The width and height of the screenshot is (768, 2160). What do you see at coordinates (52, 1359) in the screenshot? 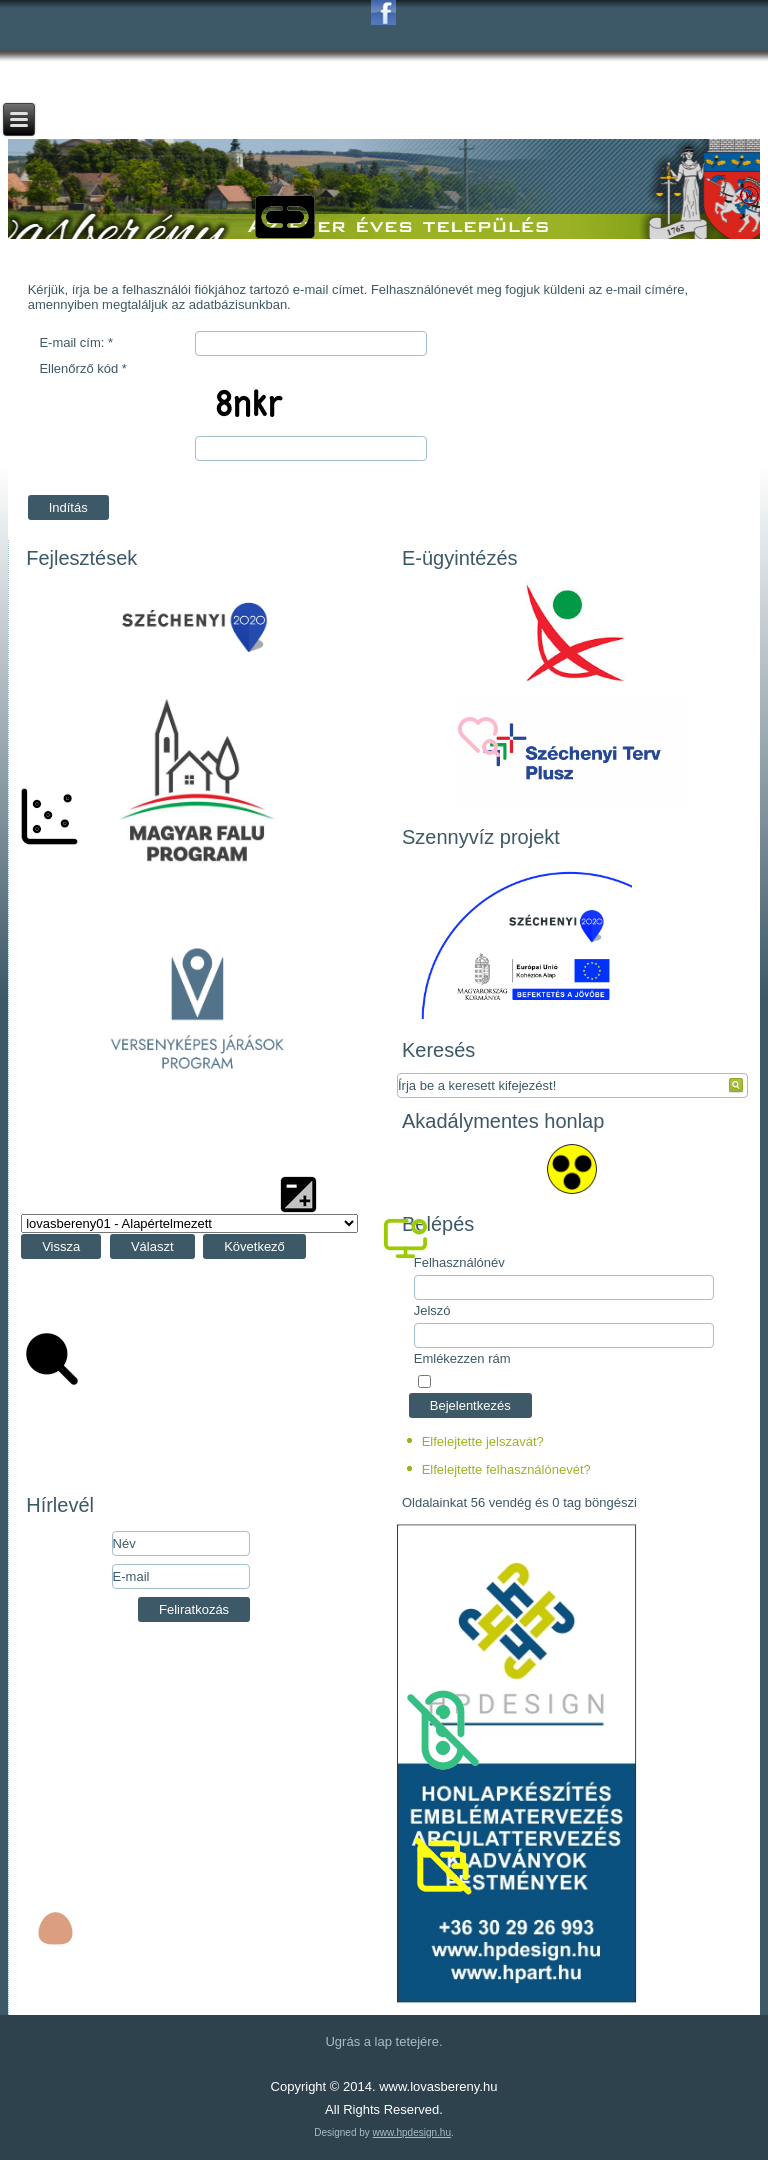
I see `search or find content` at bounding box center [52, 1359].